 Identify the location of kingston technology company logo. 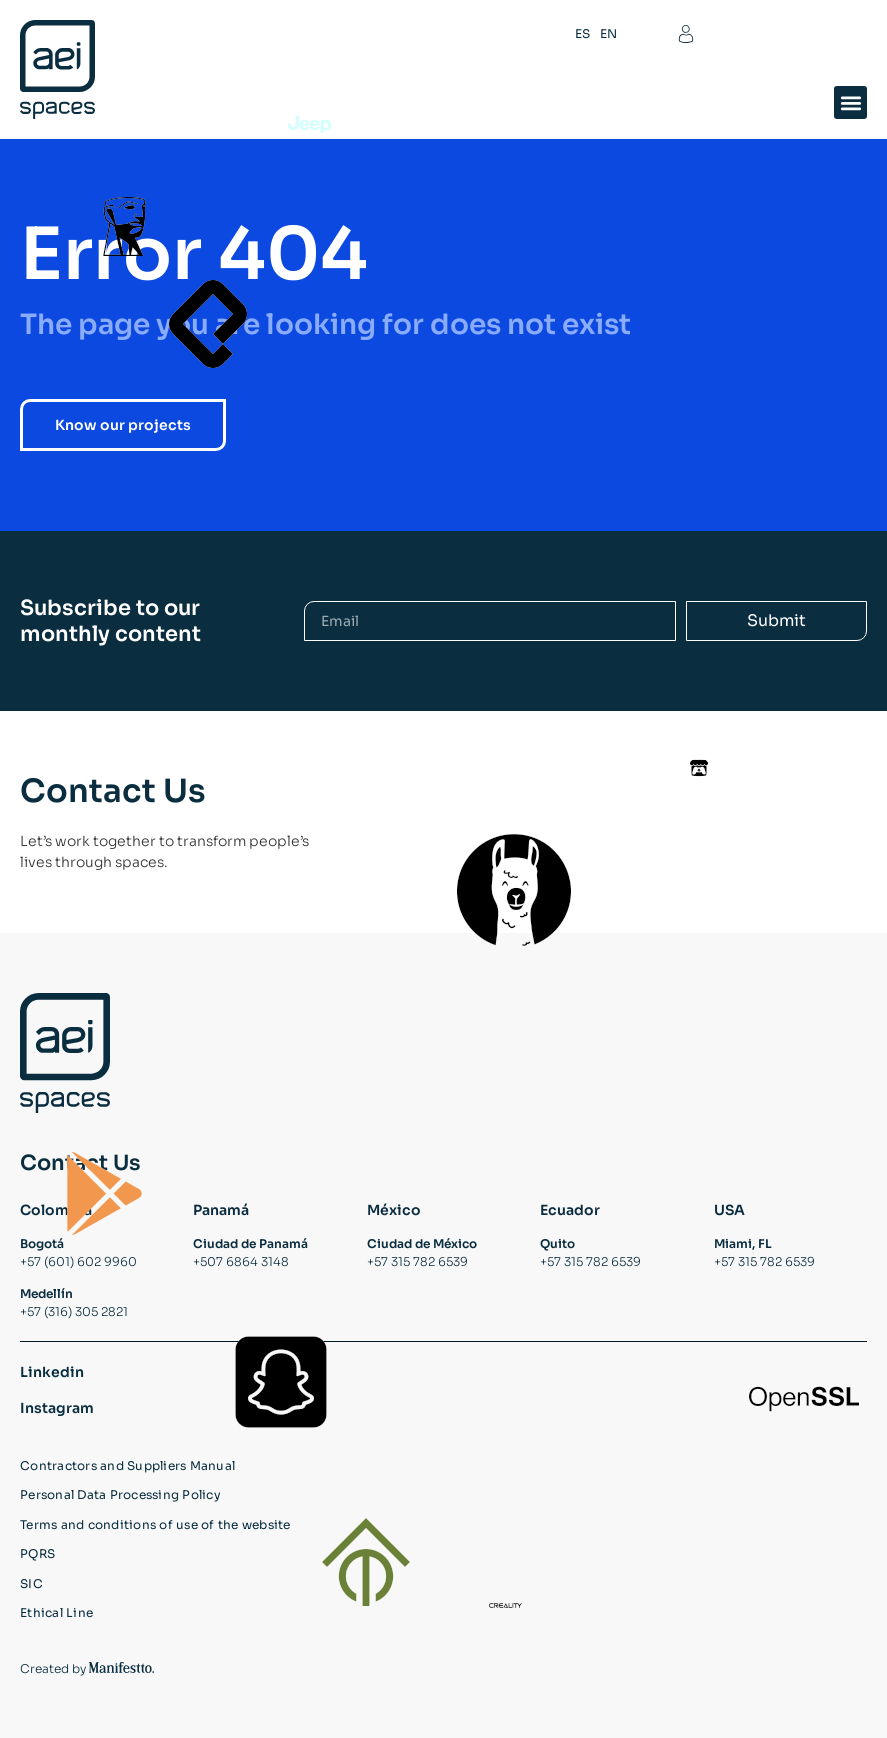
(124, 226).